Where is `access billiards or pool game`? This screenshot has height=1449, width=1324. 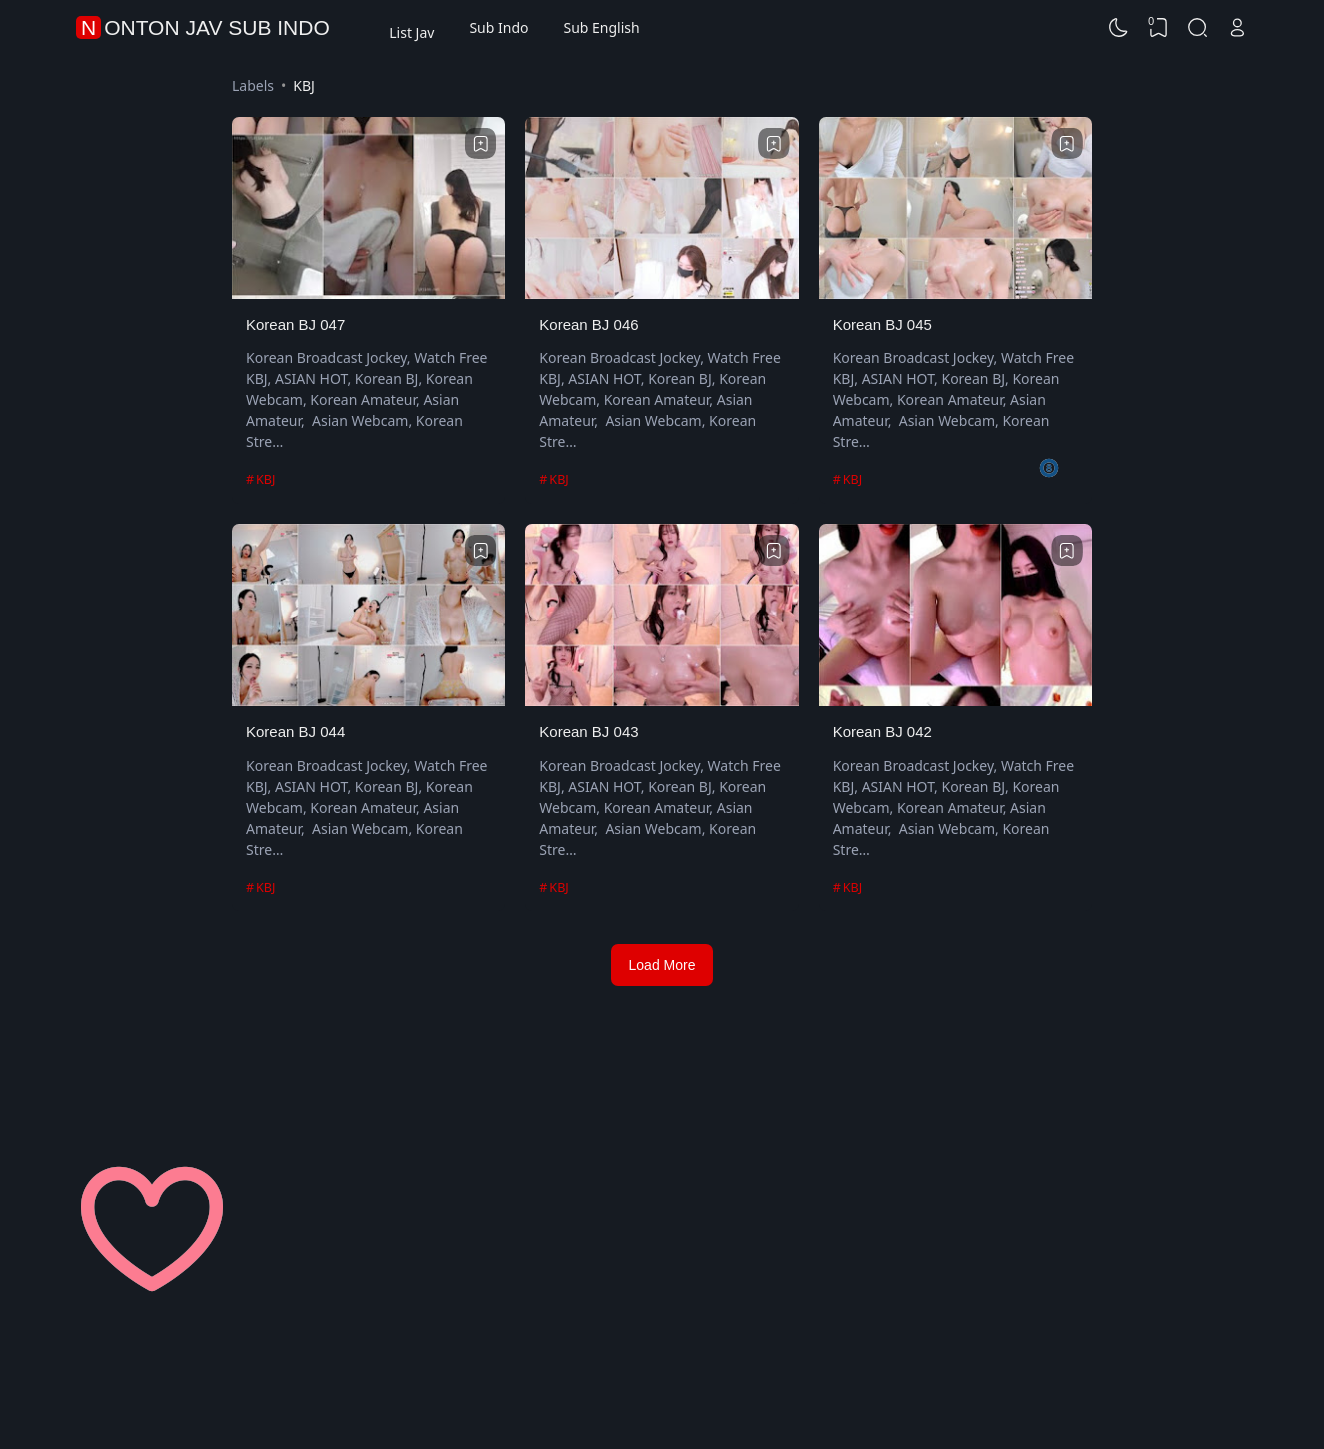 access billiards or pool game is located at coordinates (1049, 468).